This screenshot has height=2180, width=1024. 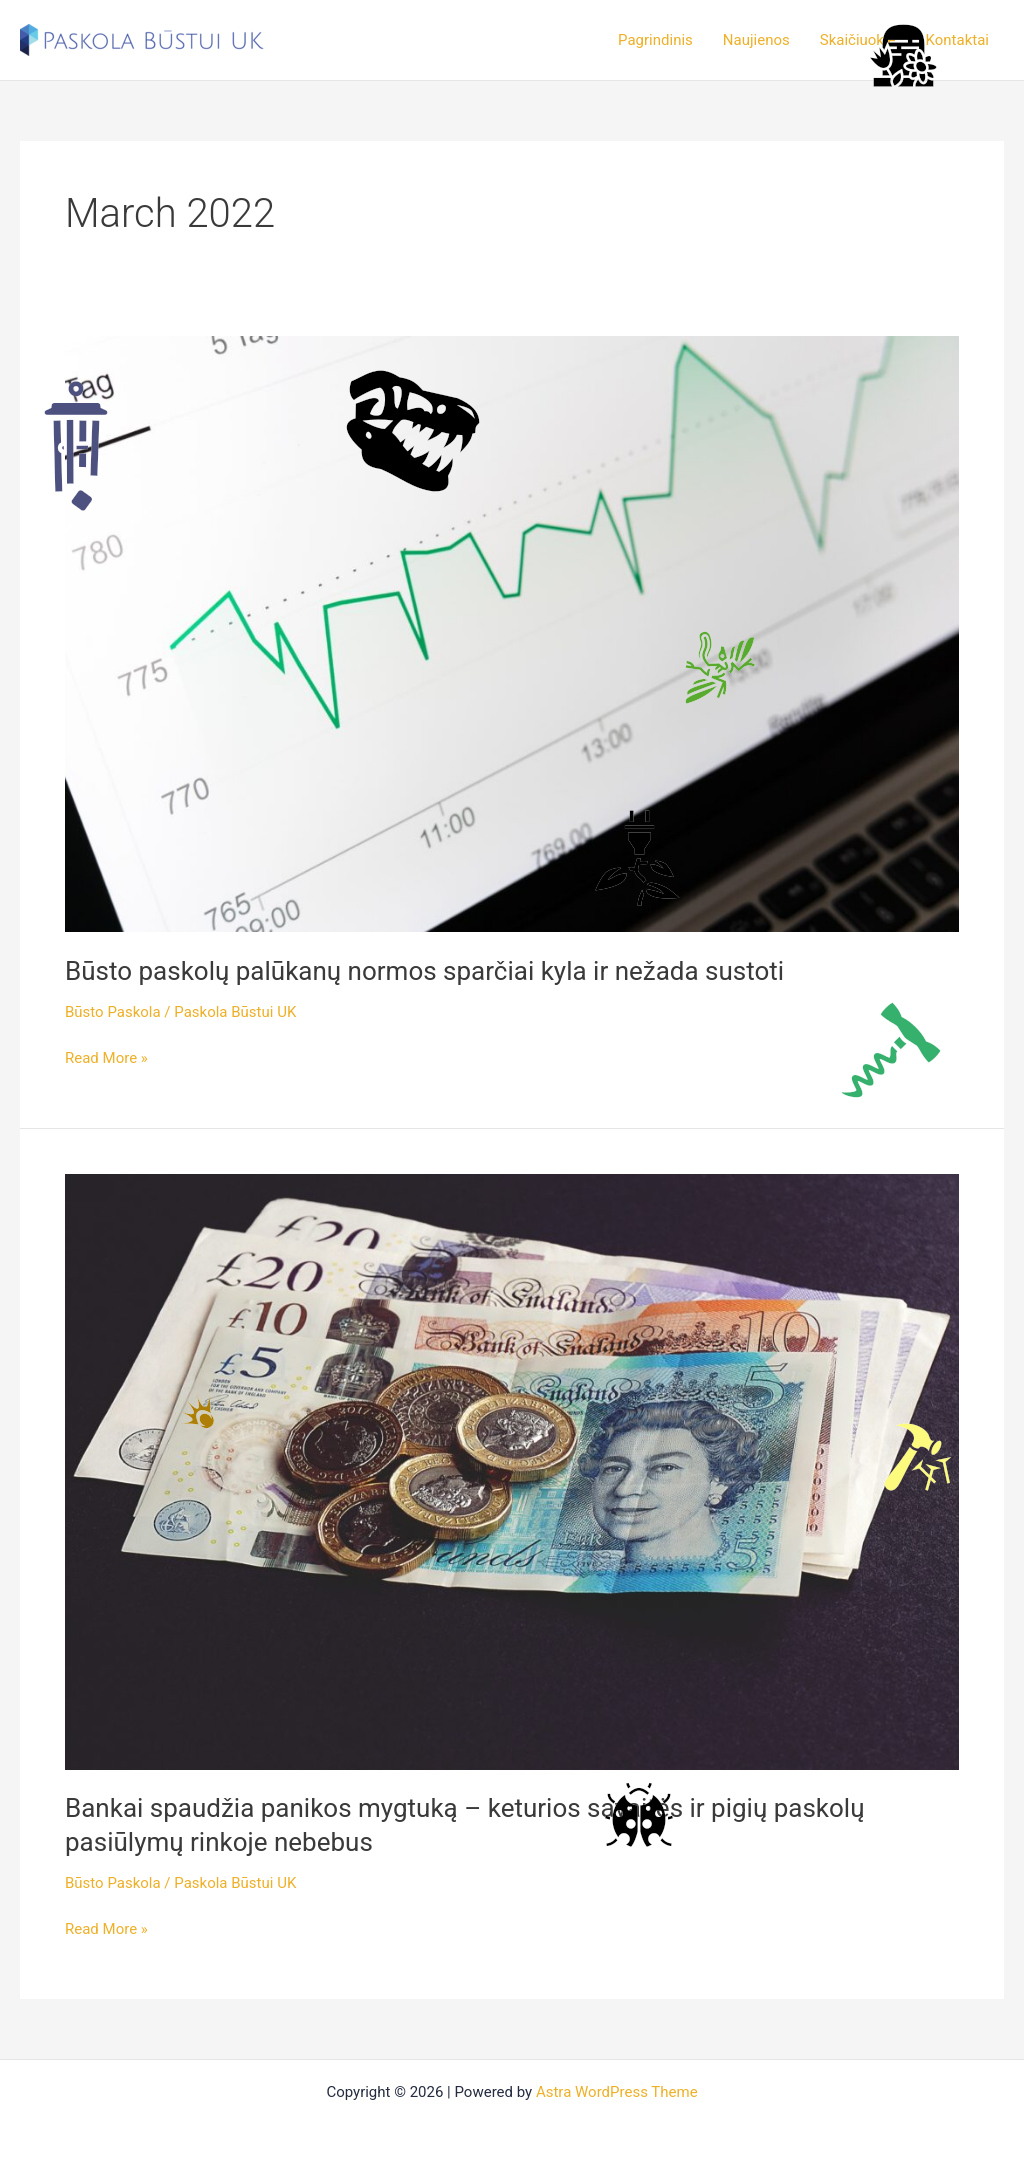 What do you see at coordinates (413, 431) in the screenshot?
I see `access dinosaur or paleontology content` at bounding box center [413, 431].